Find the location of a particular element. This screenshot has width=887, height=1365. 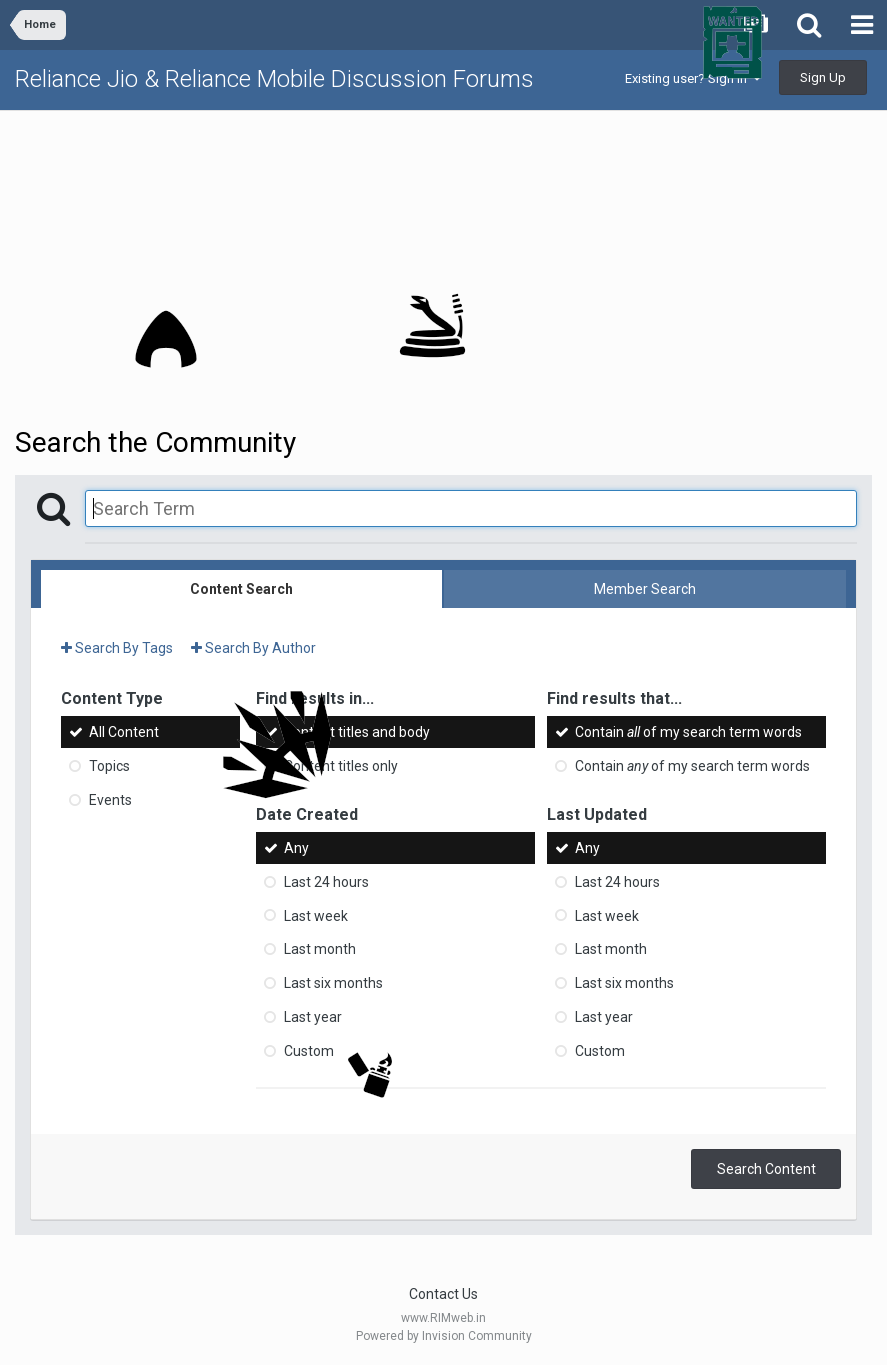

onigiri or rice ball food item is located at coordinates (166, 337).